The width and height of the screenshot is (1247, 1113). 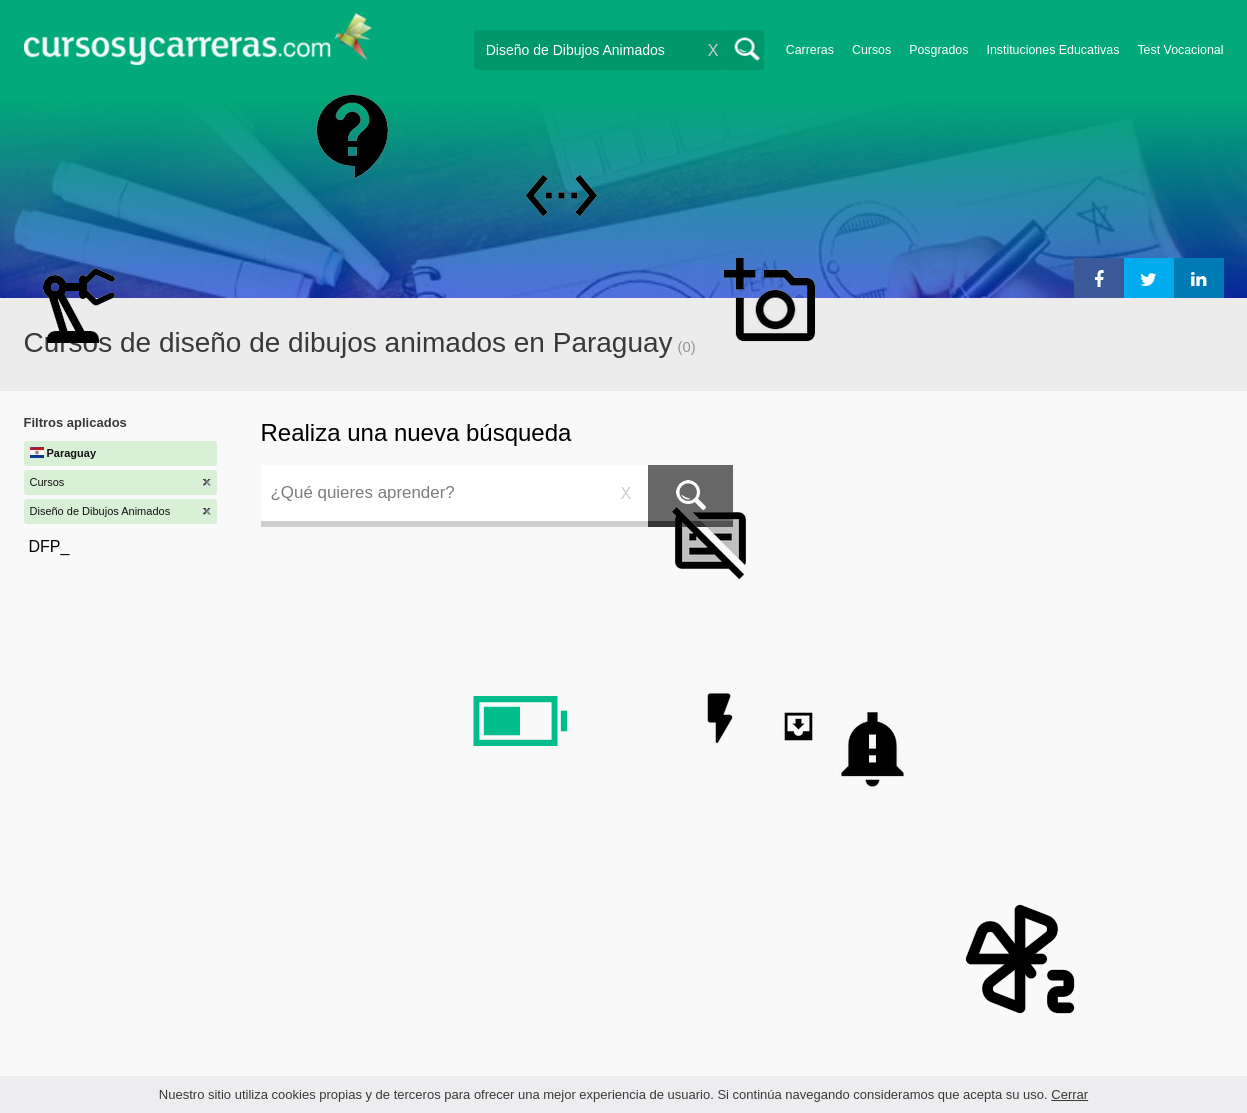 What do you see at coordinates (771, 301) in the screenshot?
I see `add a new photo` at bounding box center [771, 301].